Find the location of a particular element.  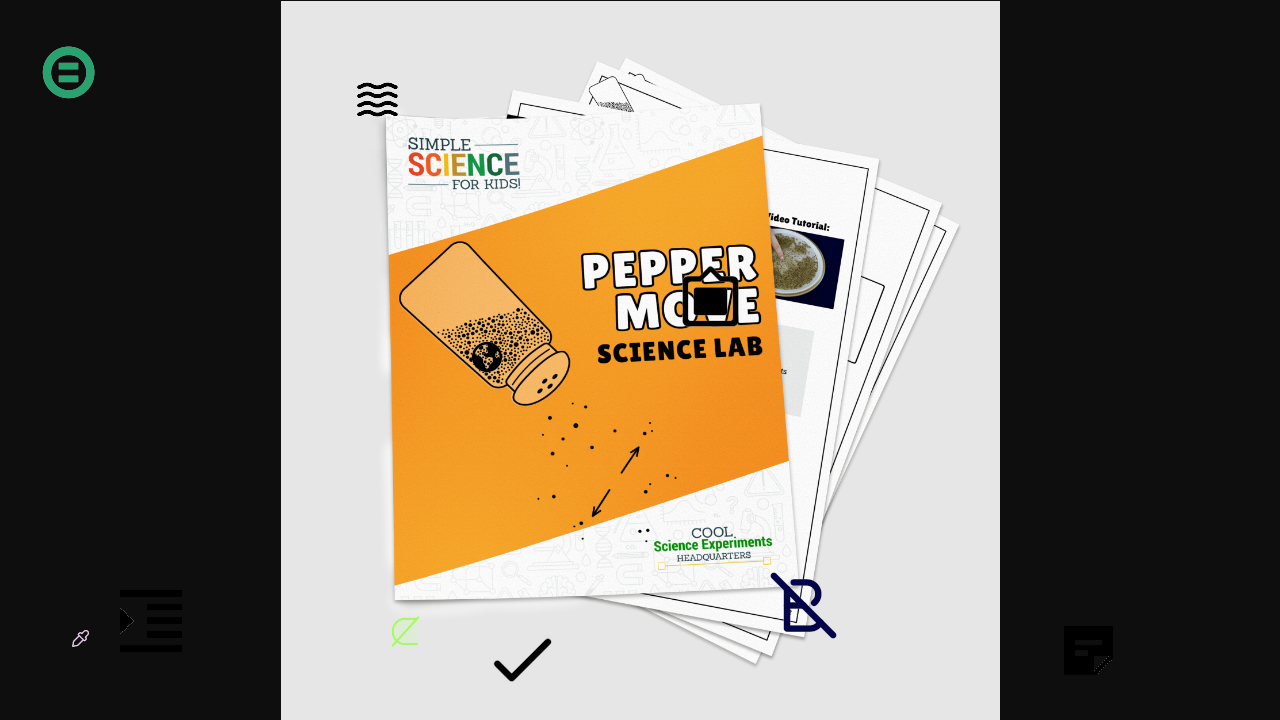

pick a color from the screen is located at coordinates (80, 638).